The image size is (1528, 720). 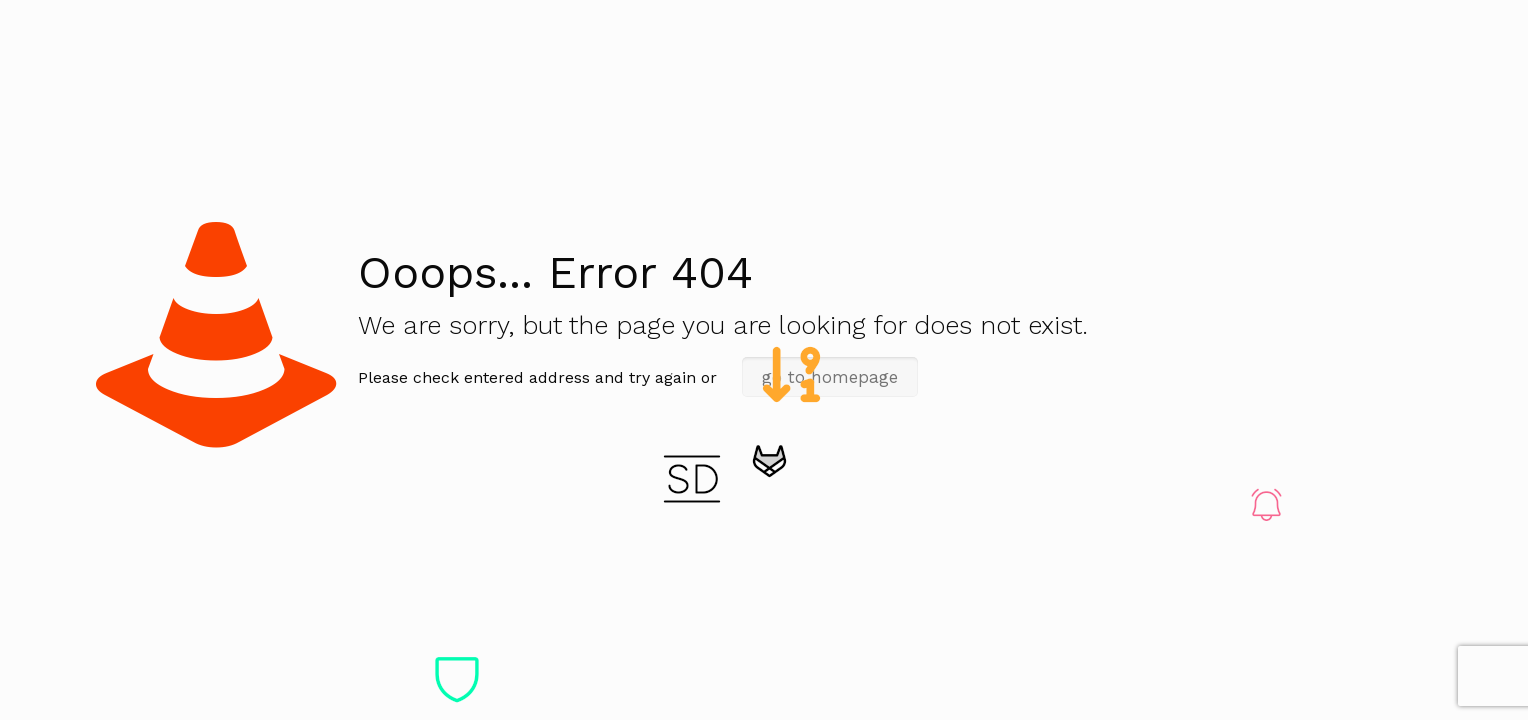 I want to click on access security settings, so click(x=457, y=677).